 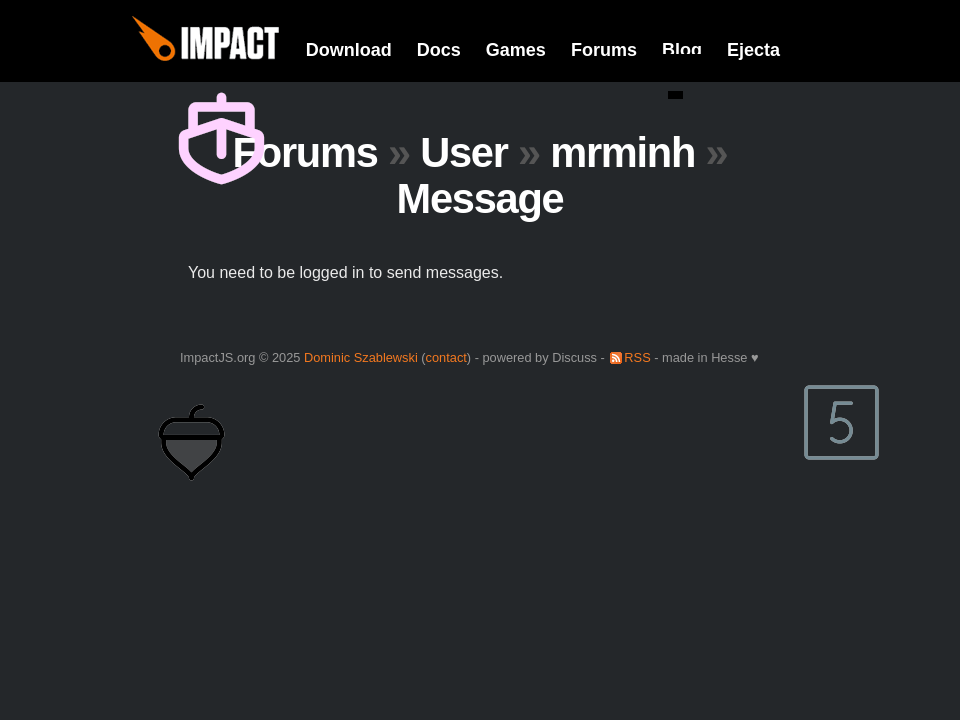 What do you see at coordinates (221, 138) in the screenshot?
I see `access boat or marine transportation options` at bounding box center [221, 138].